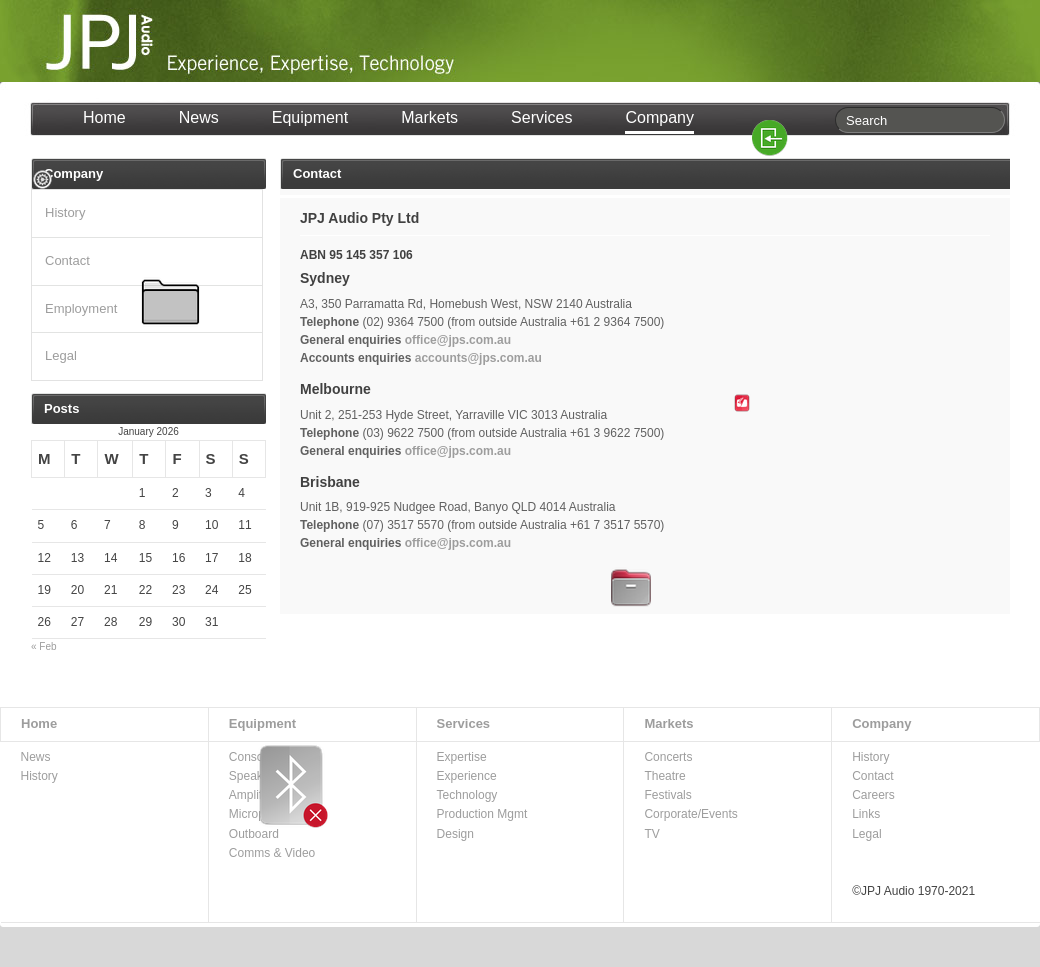  Describe the element at coordinates (742, 403) in the screenshot. I see `indicates a postscript (.ps) or .eps file type` at that location.